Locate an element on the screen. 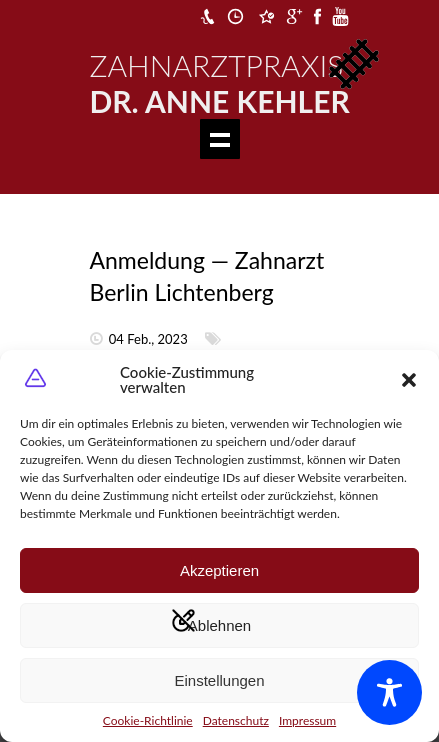  view train or rail transit options is located at coordinates (354, 64).